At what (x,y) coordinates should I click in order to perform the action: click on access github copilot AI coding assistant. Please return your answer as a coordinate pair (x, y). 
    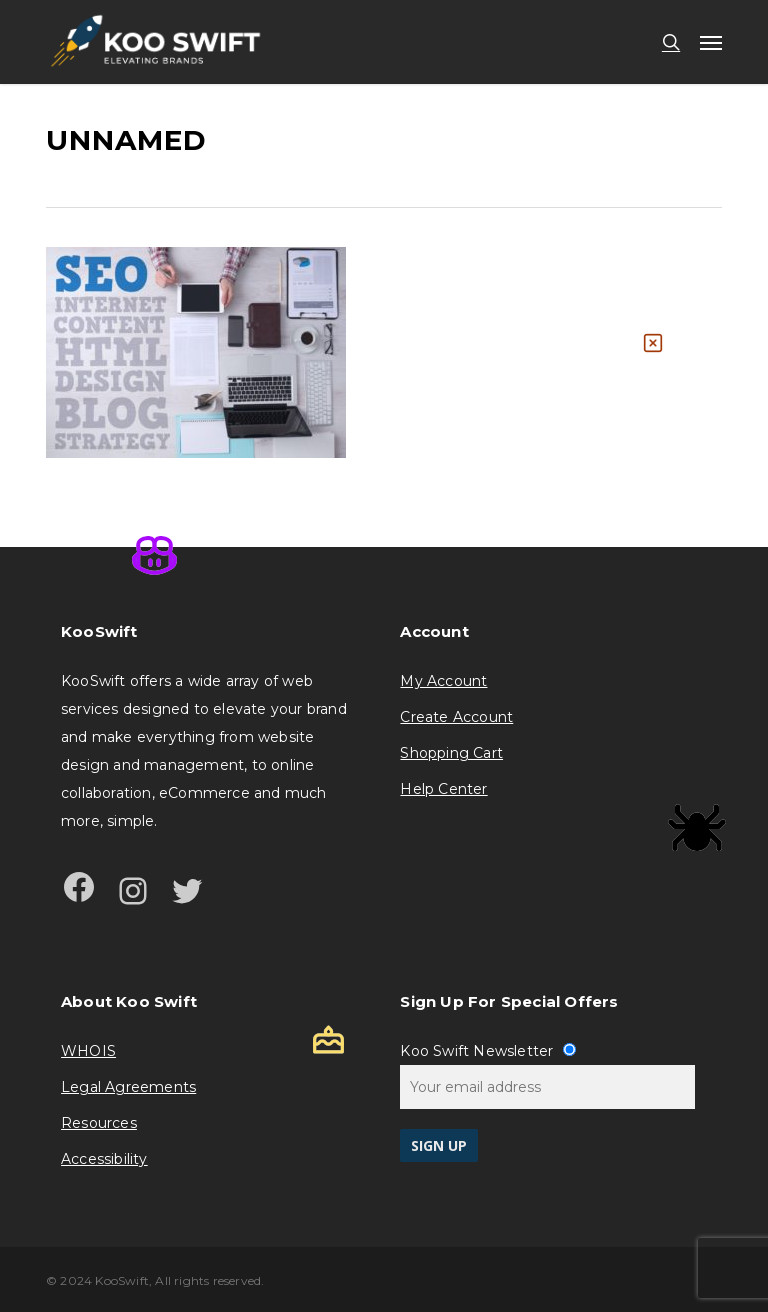
    Looking at the image, I should click on (154, 554).